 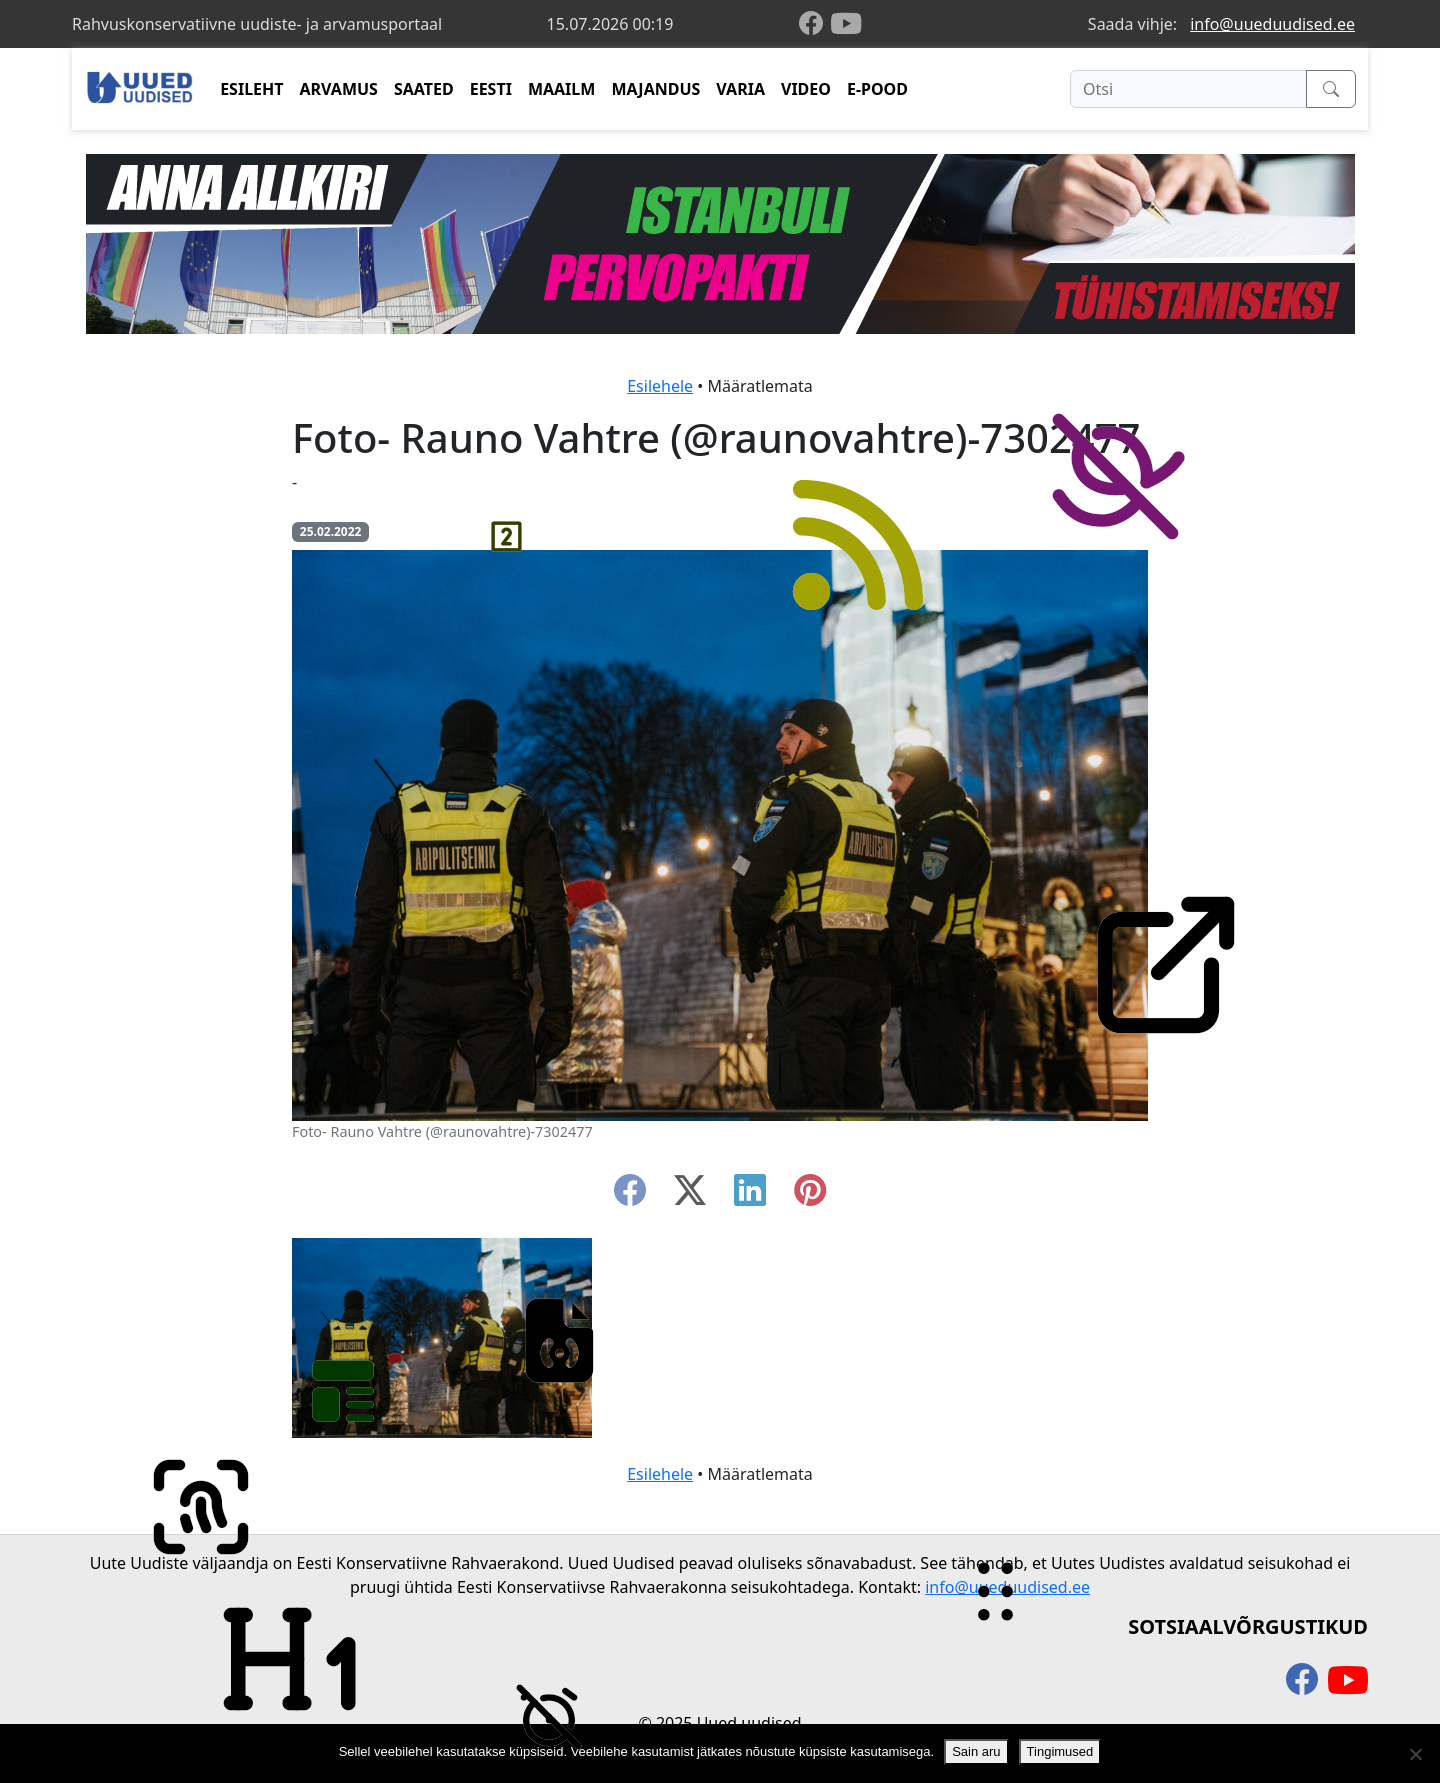 What do you see at coordinates (995, 1591) in the screenshot?
I see `drag to reorder items in a list` at bounding box center [995, 1591].